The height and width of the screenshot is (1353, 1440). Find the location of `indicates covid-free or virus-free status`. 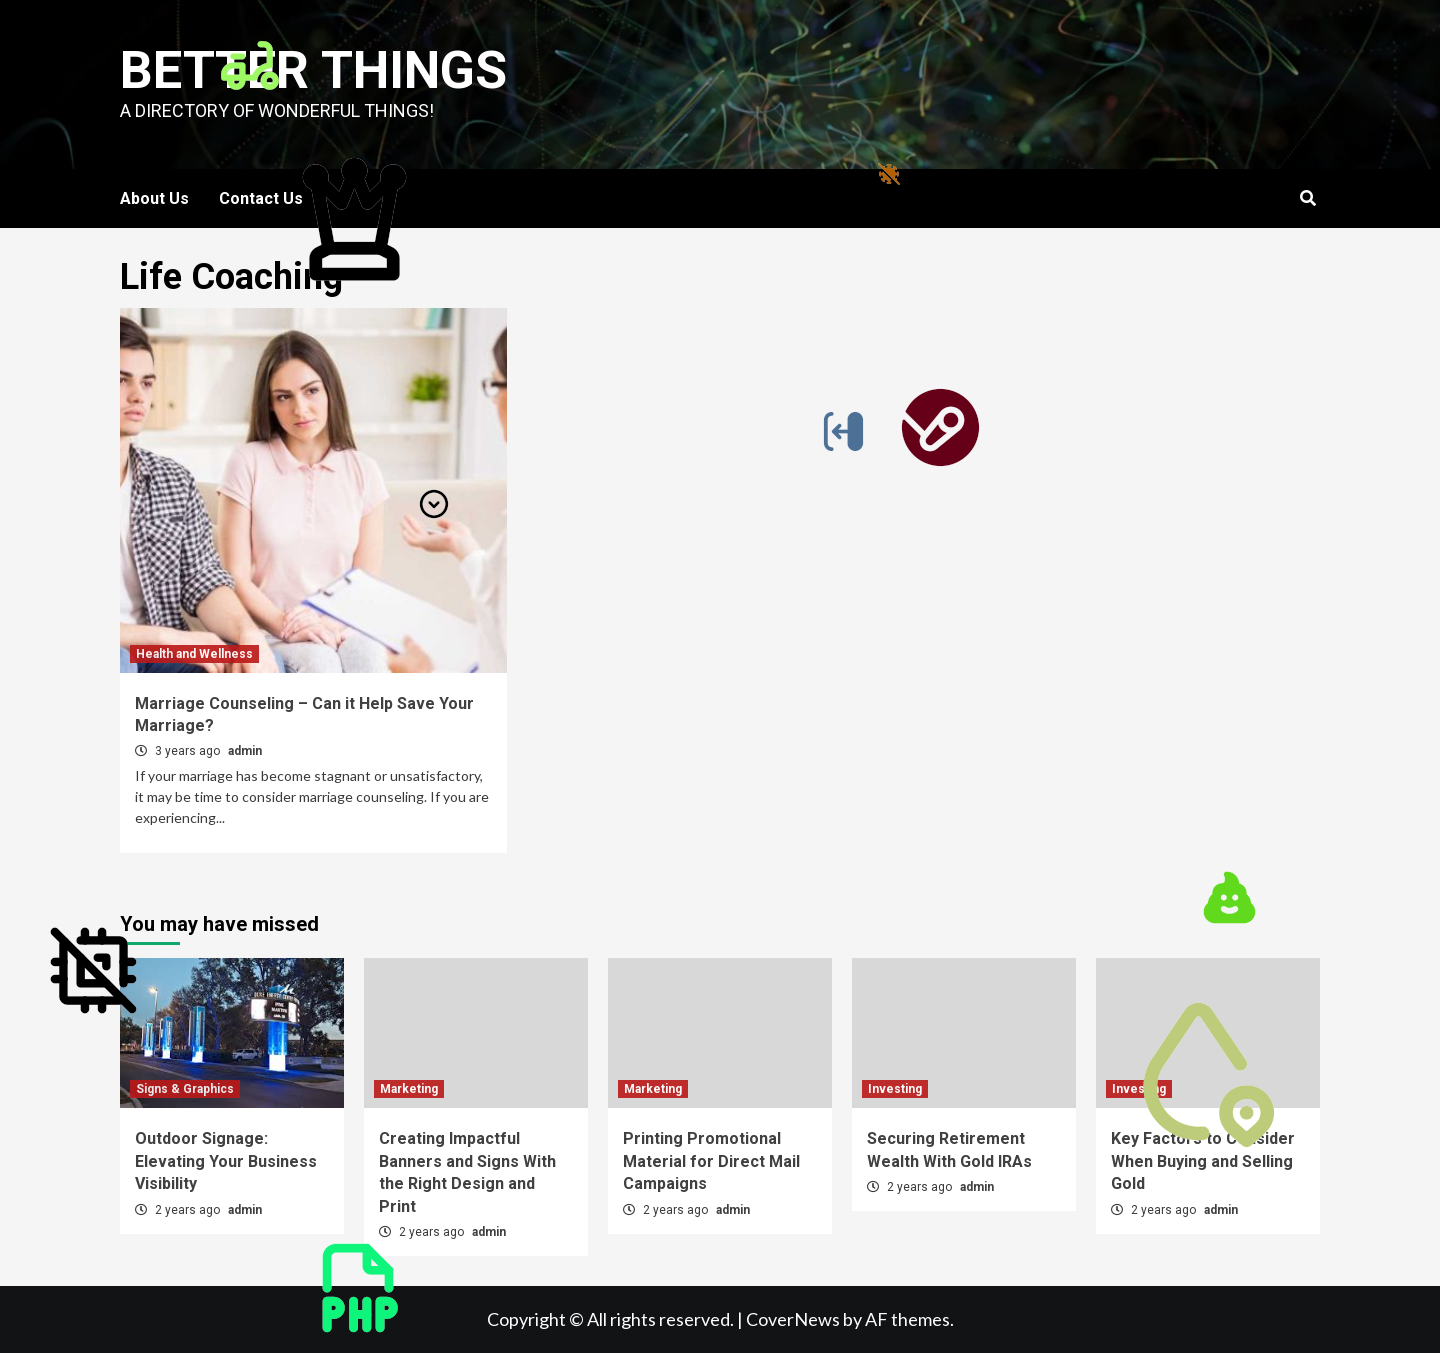

indicates covid-free or virus-free status is located at coordinates (889, 174).